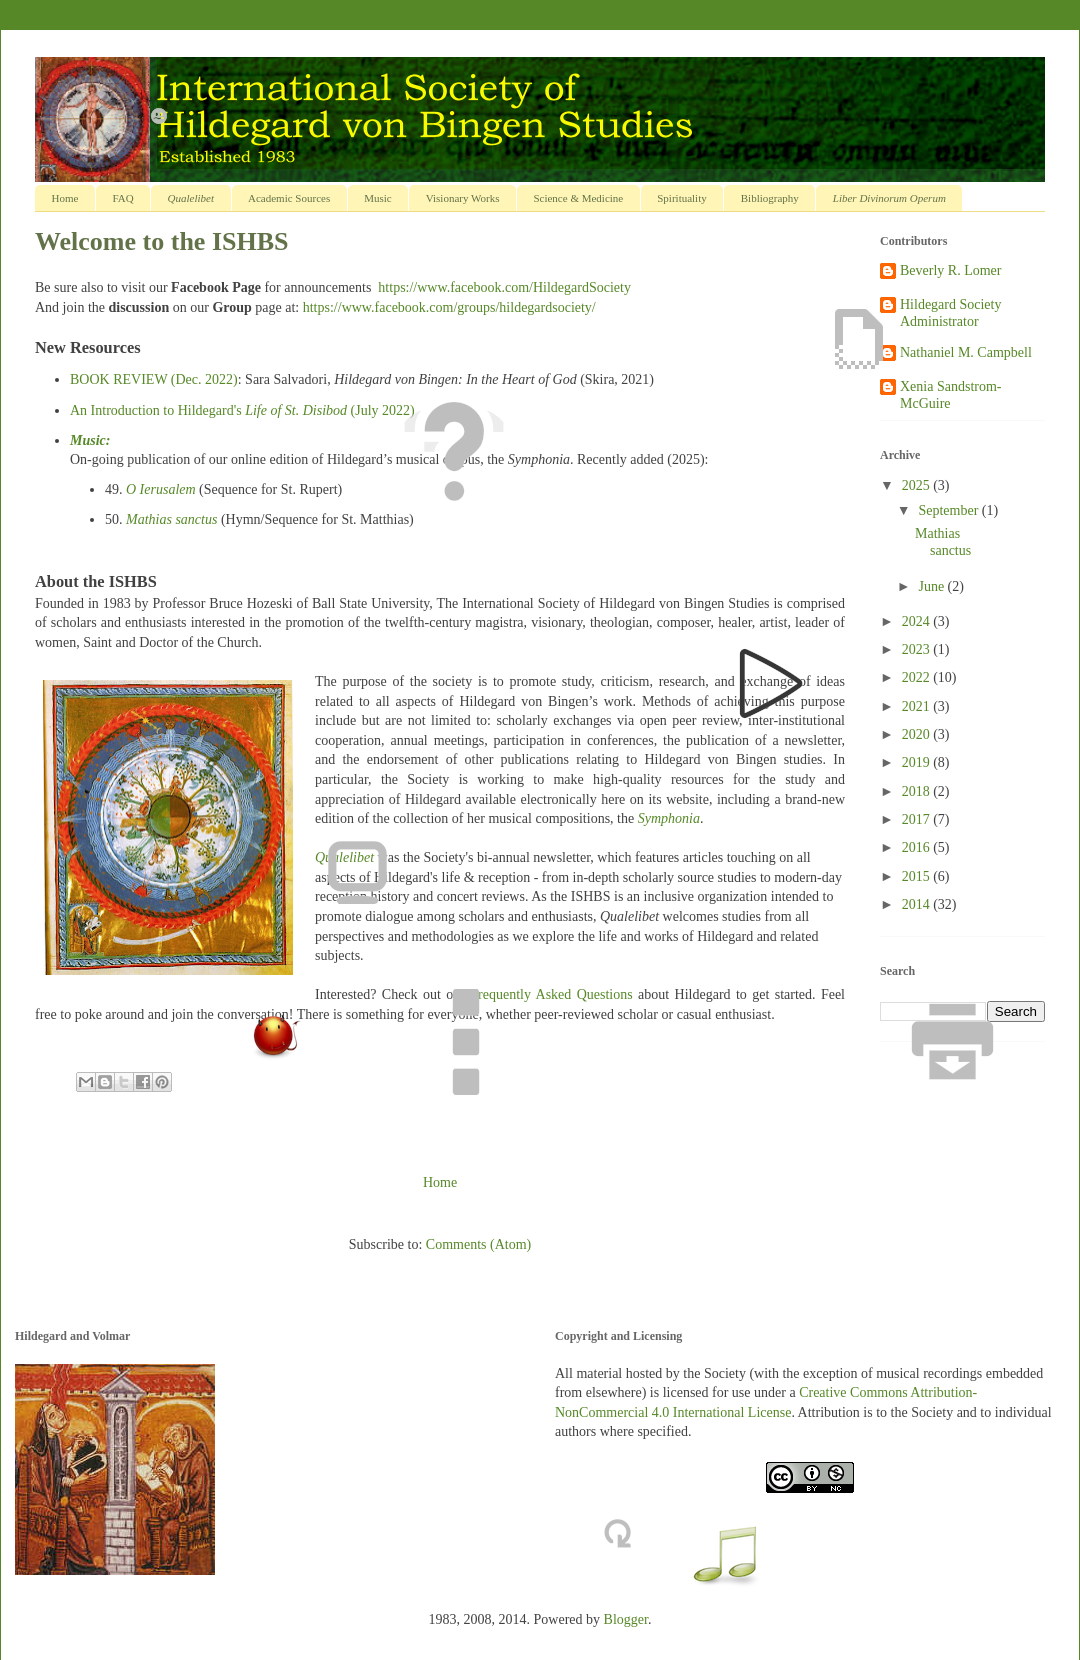 Image resolution: width=1080 pixels, height=1660 pixels. Describe the element at coordinates (725, 1555) in the screenshot. I see `indicates an audio file type` at that location.